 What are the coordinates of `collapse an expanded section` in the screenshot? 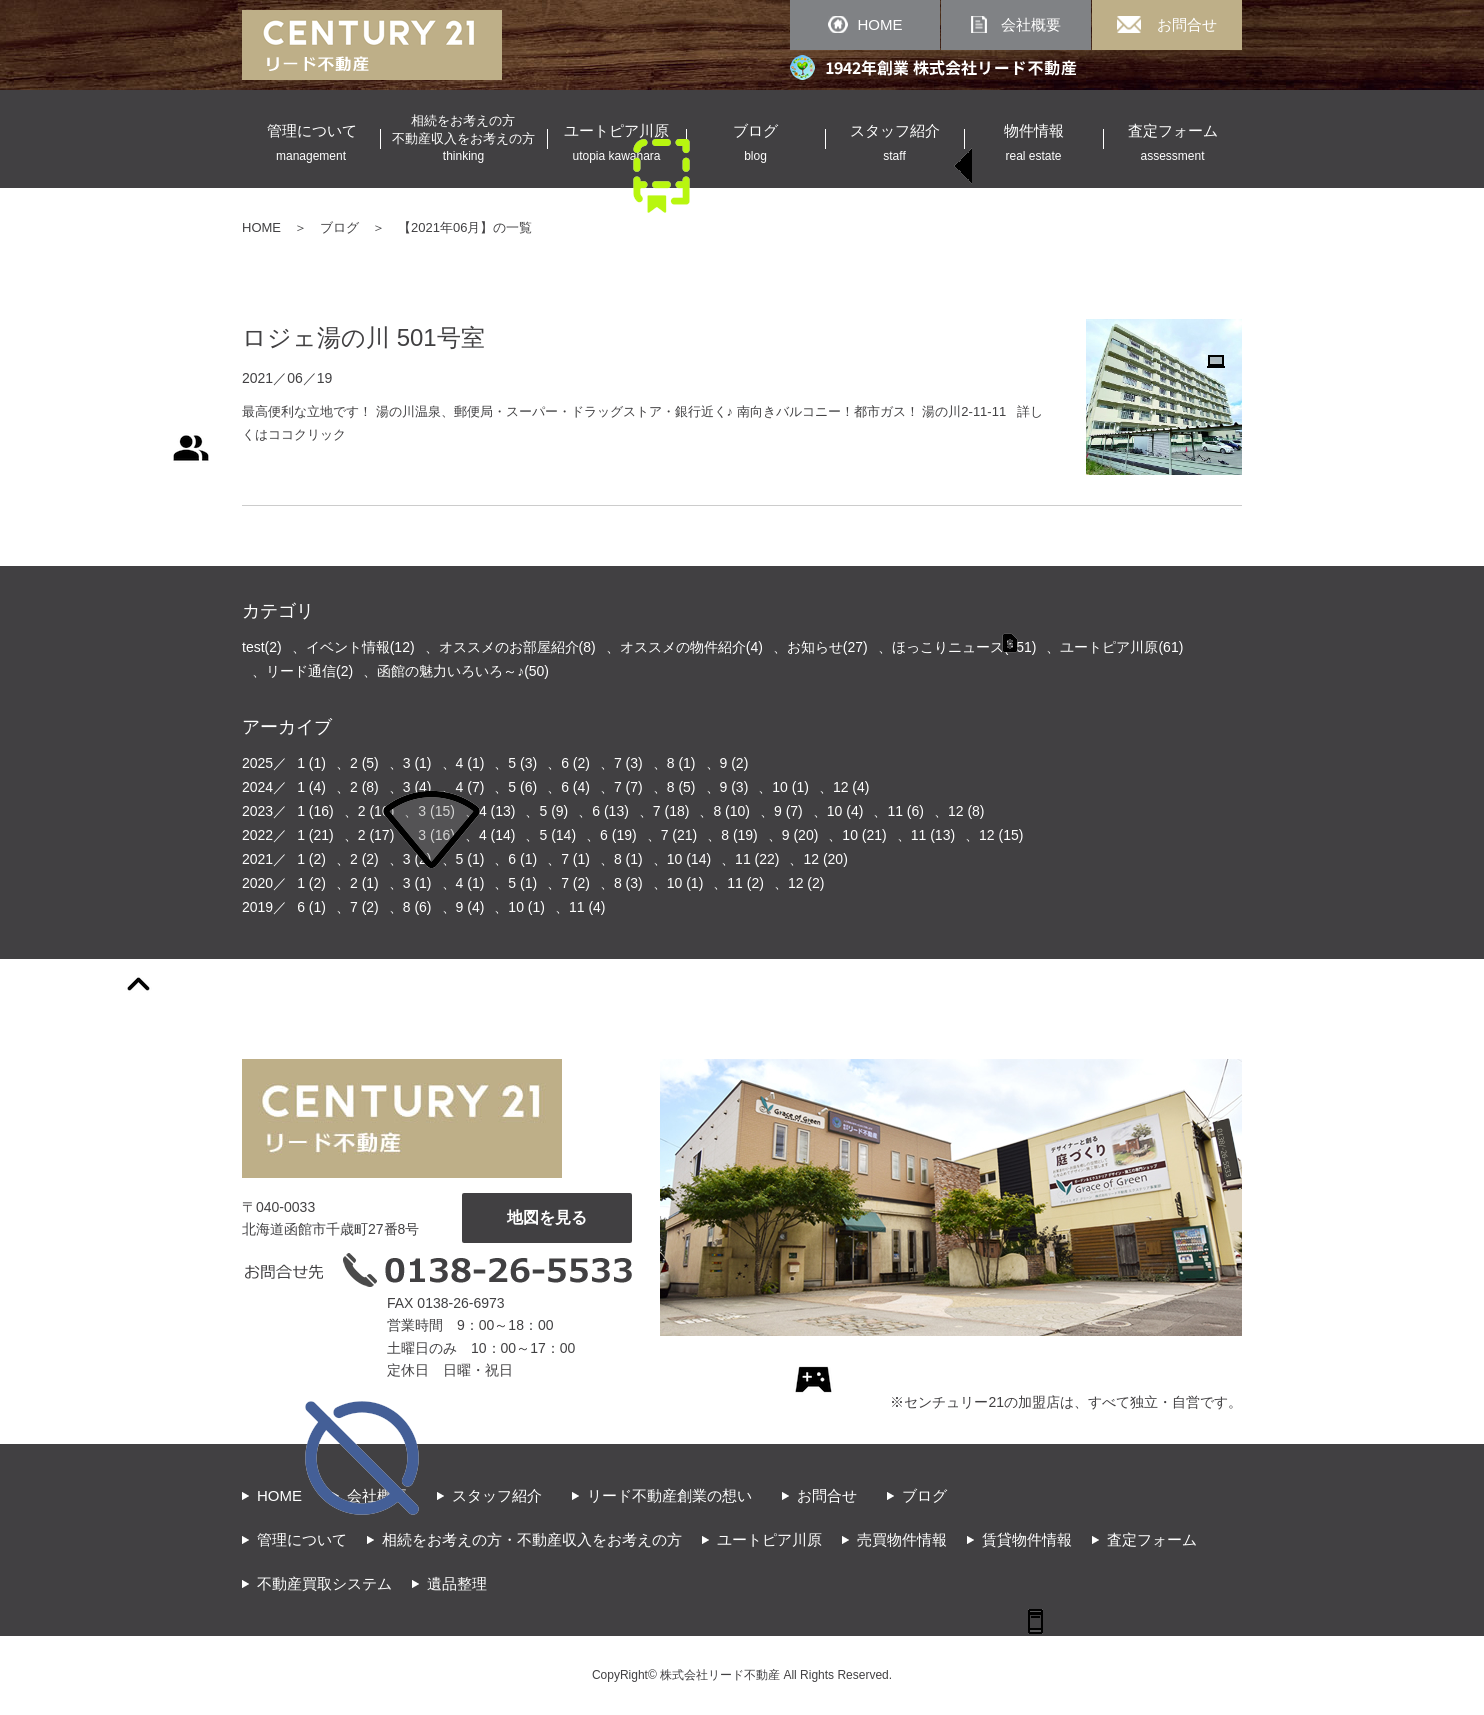 It's located at (138, 984).